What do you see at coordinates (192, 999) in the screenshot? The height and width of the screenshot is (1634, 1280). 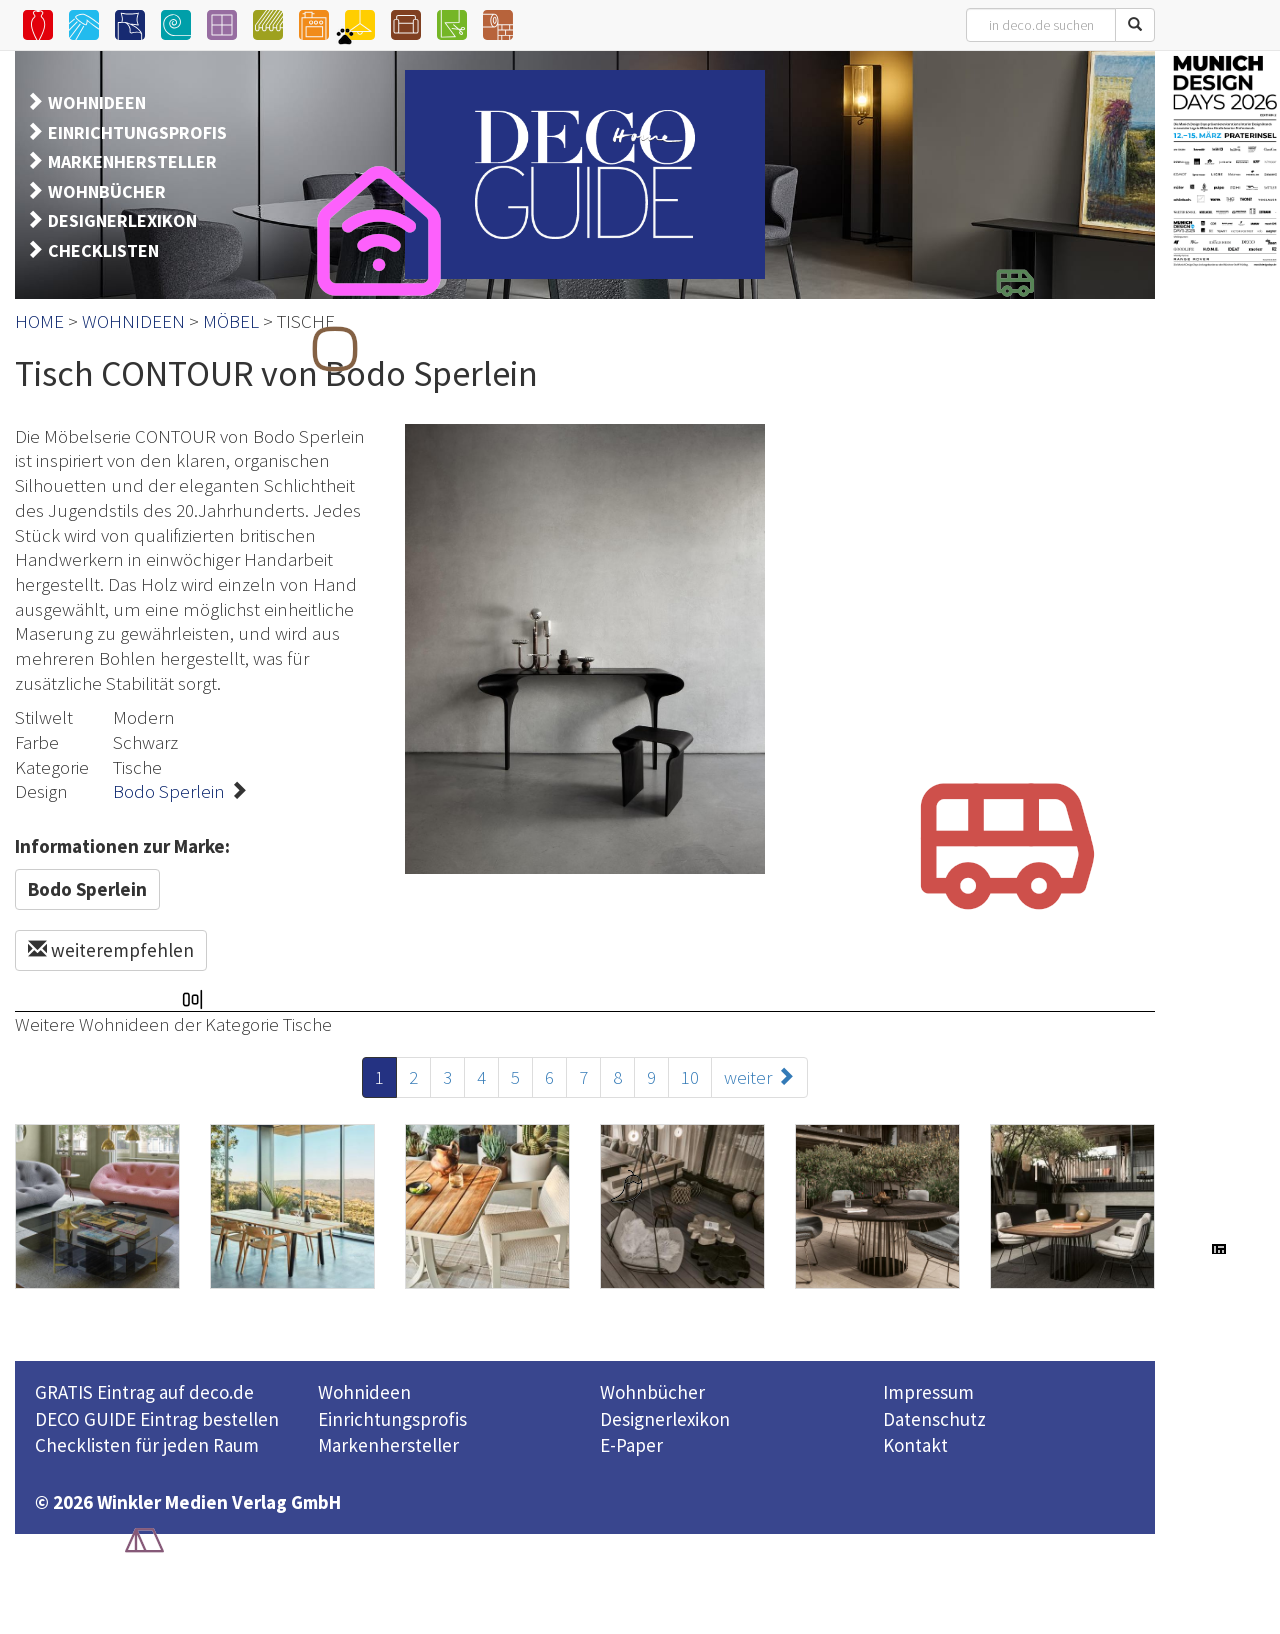 I see `align elements to the end of the horizontal axis` at bounding box center [192, 999].